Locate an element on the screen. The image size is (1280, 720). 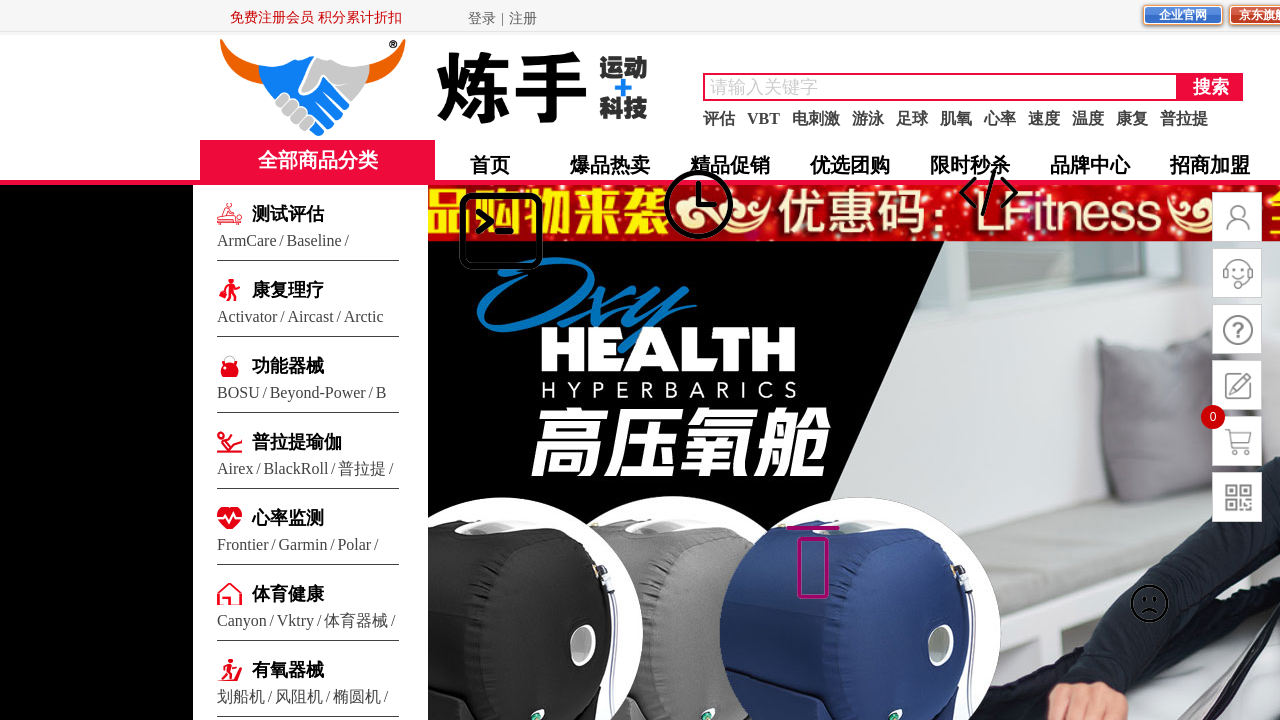
open command line or terminal is located at coordinates (501, 231).